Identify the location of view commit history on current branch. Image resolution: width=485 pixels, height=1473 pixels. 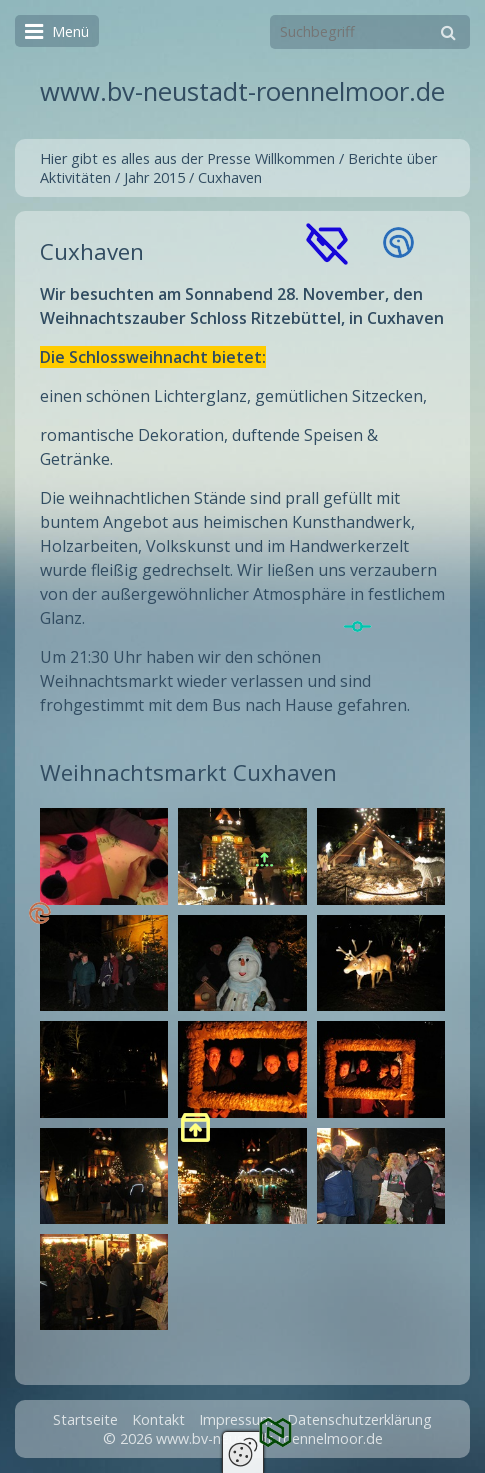
(357, 626).